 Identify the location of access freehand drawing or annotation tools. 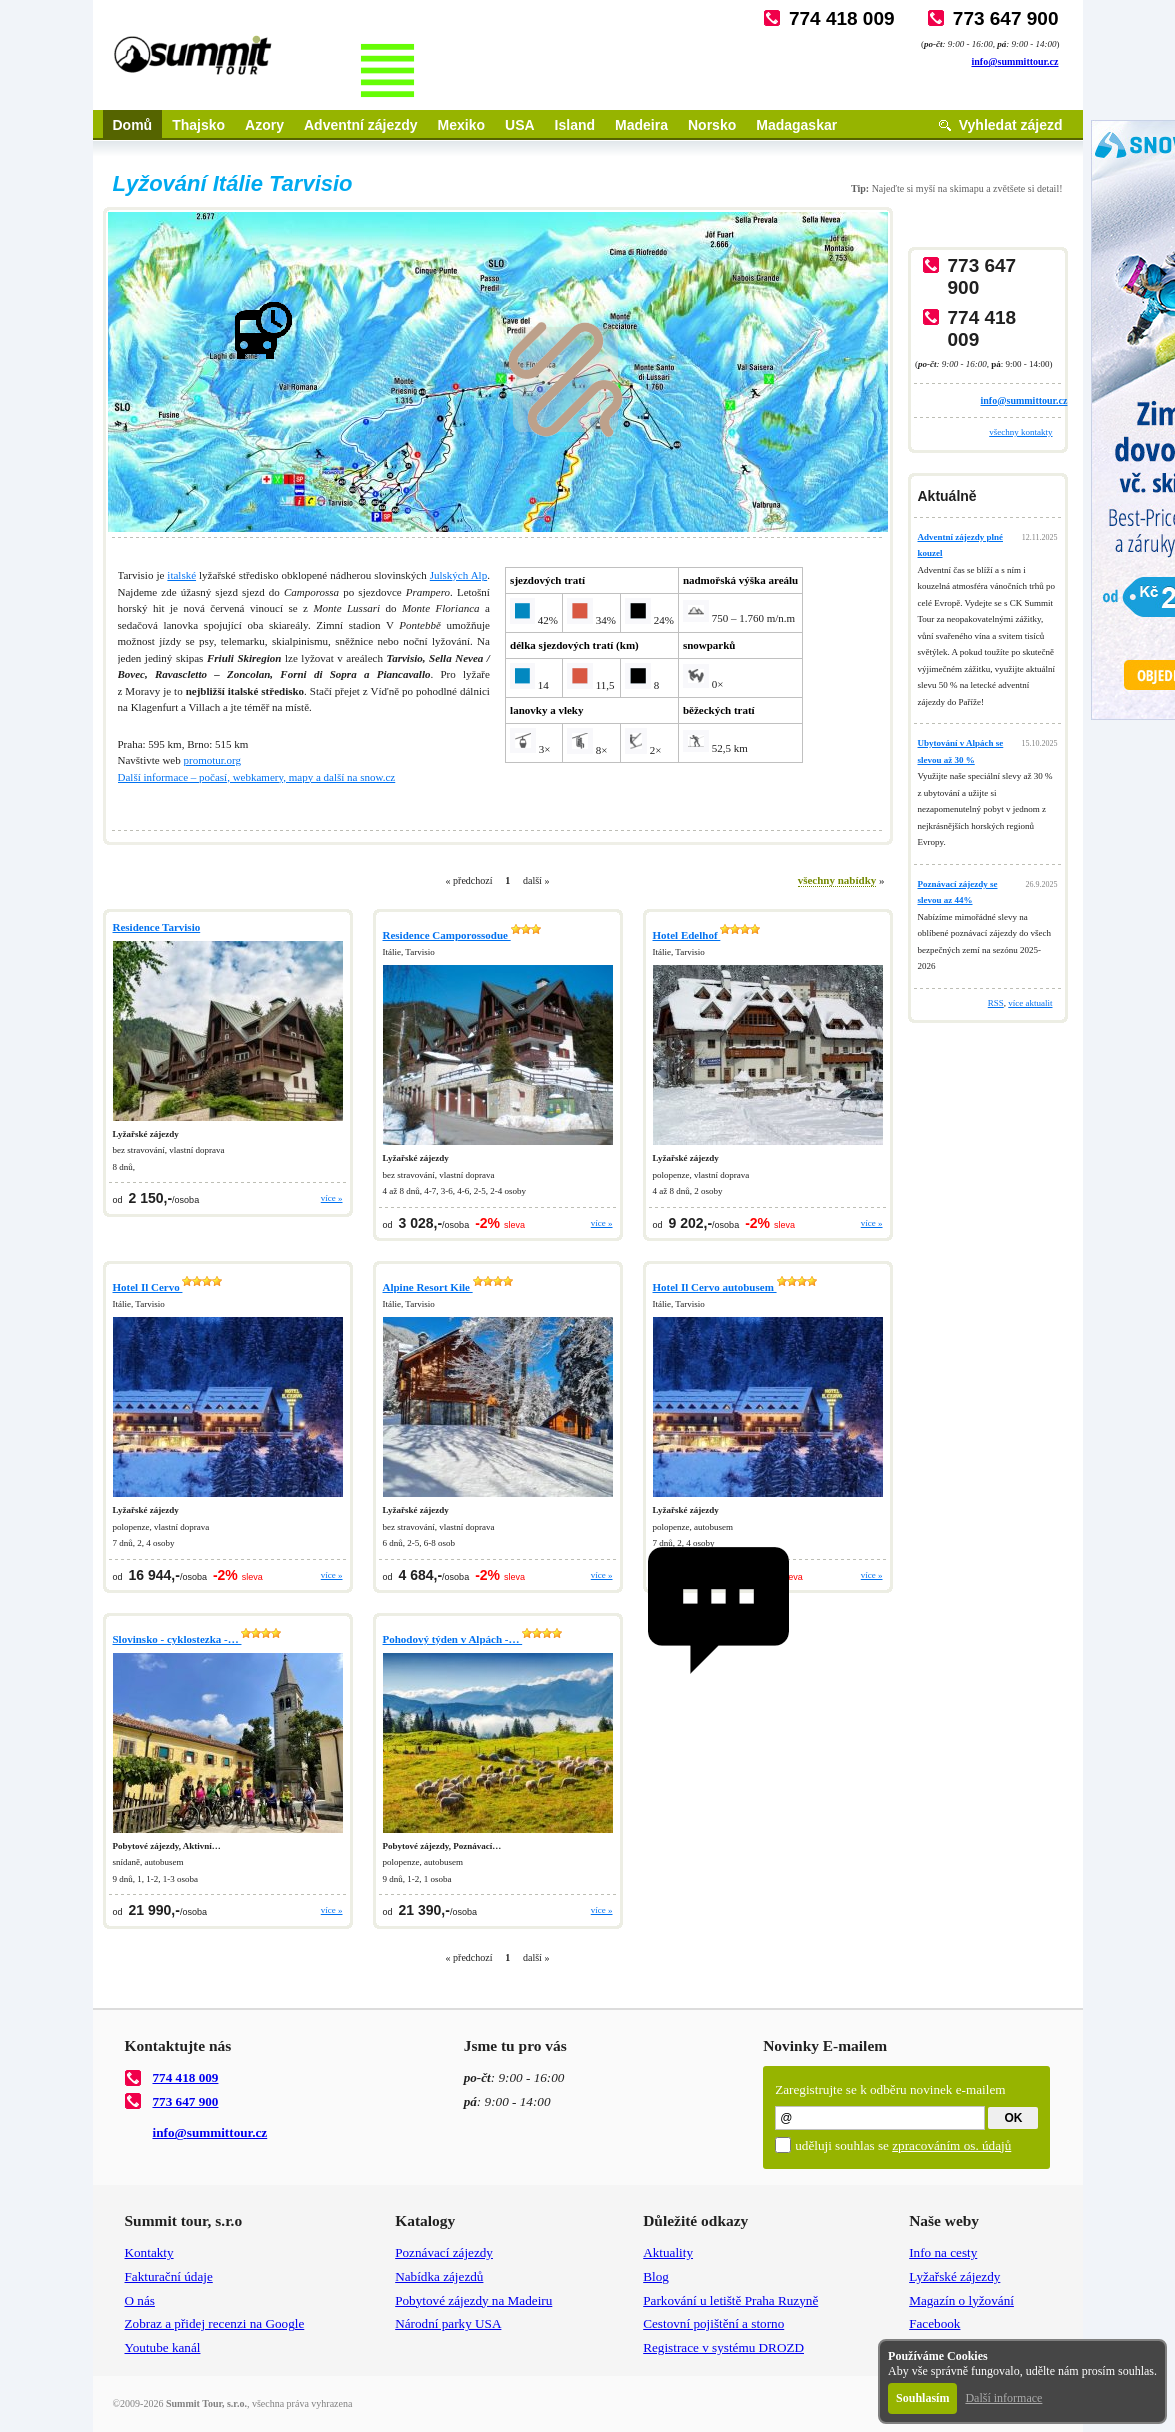
(565, 379).